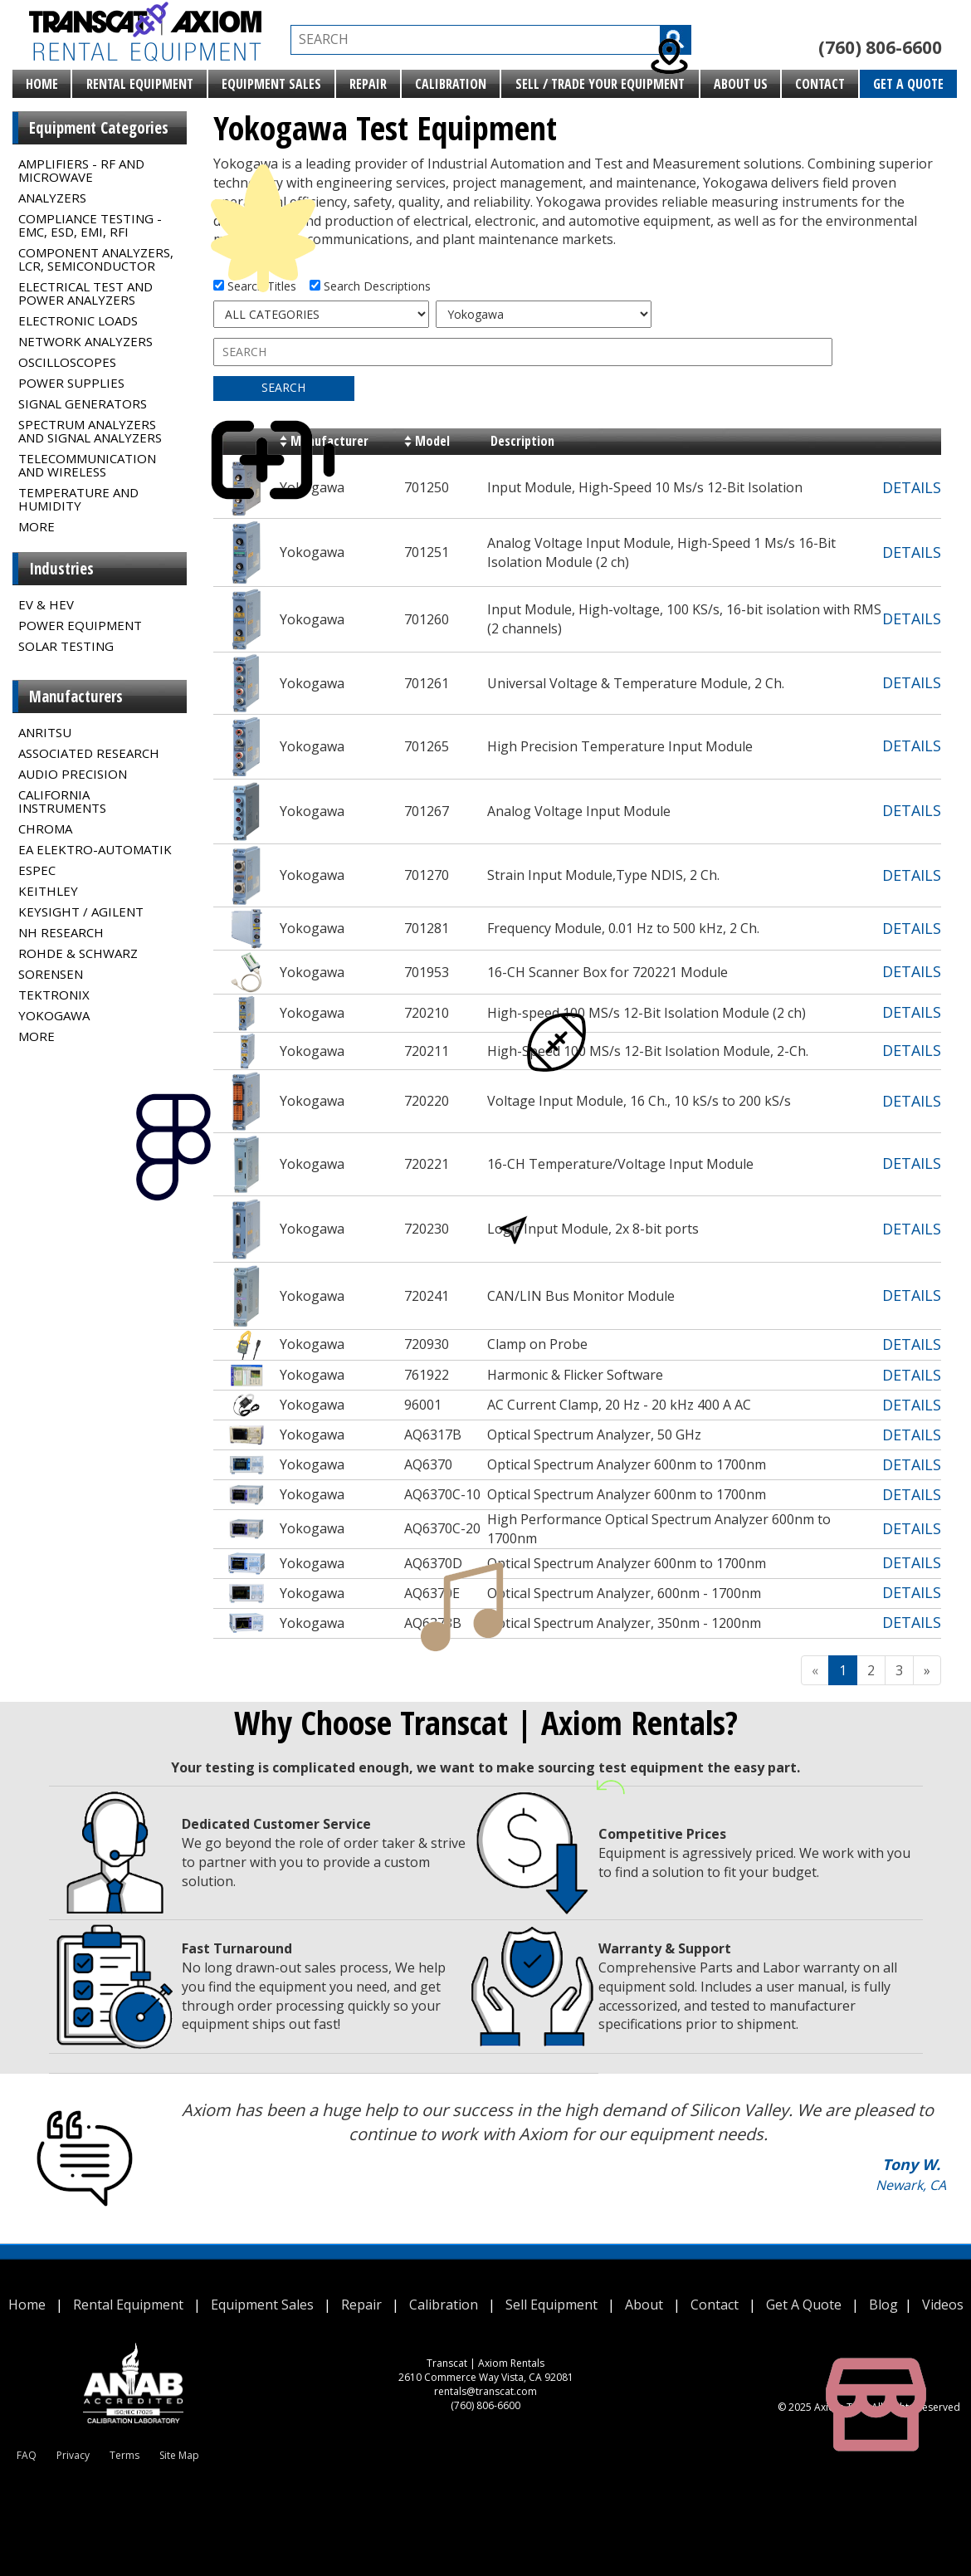  What do you see at coordinates (466, 1608) in the screenshot?
I see `access music library or audio files` at bounding box center [466, 1608].